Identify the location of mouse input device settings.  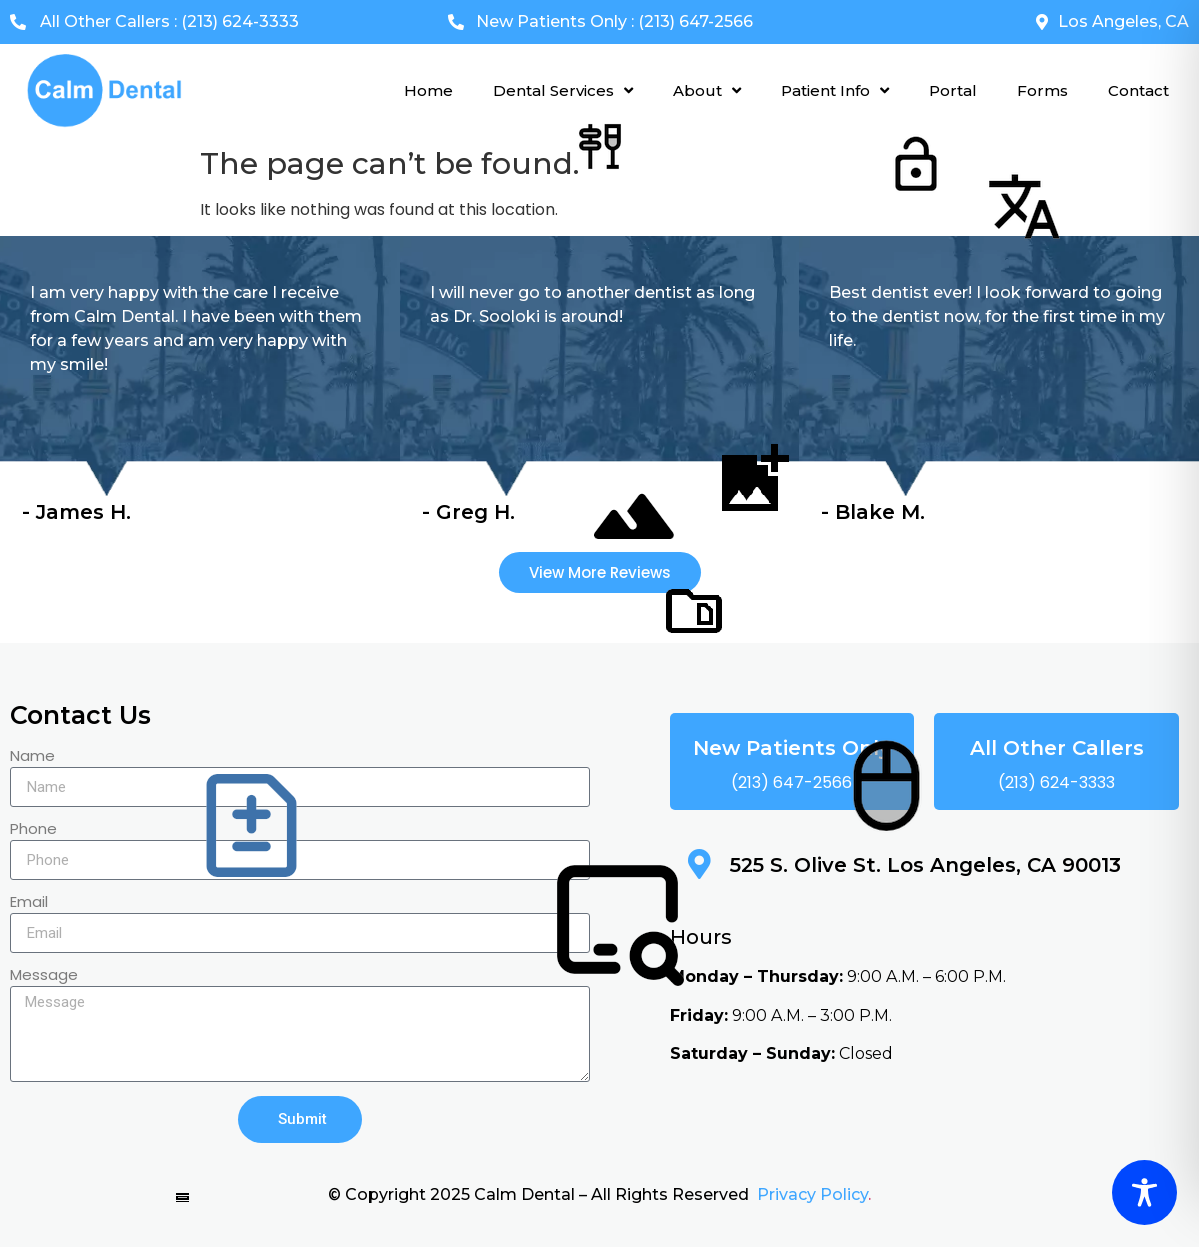
(886, 785).